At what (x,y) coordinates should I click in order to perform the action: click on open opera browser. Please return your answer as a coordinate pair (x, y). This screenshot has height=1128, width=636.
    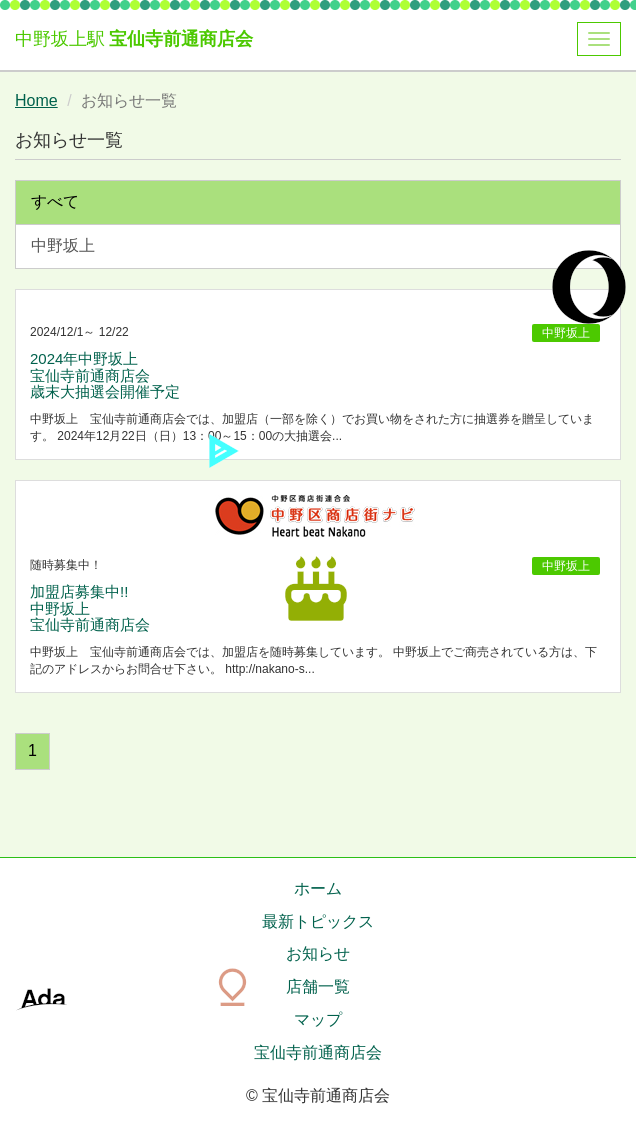
    Looking at the image, I should click on (589, 287).